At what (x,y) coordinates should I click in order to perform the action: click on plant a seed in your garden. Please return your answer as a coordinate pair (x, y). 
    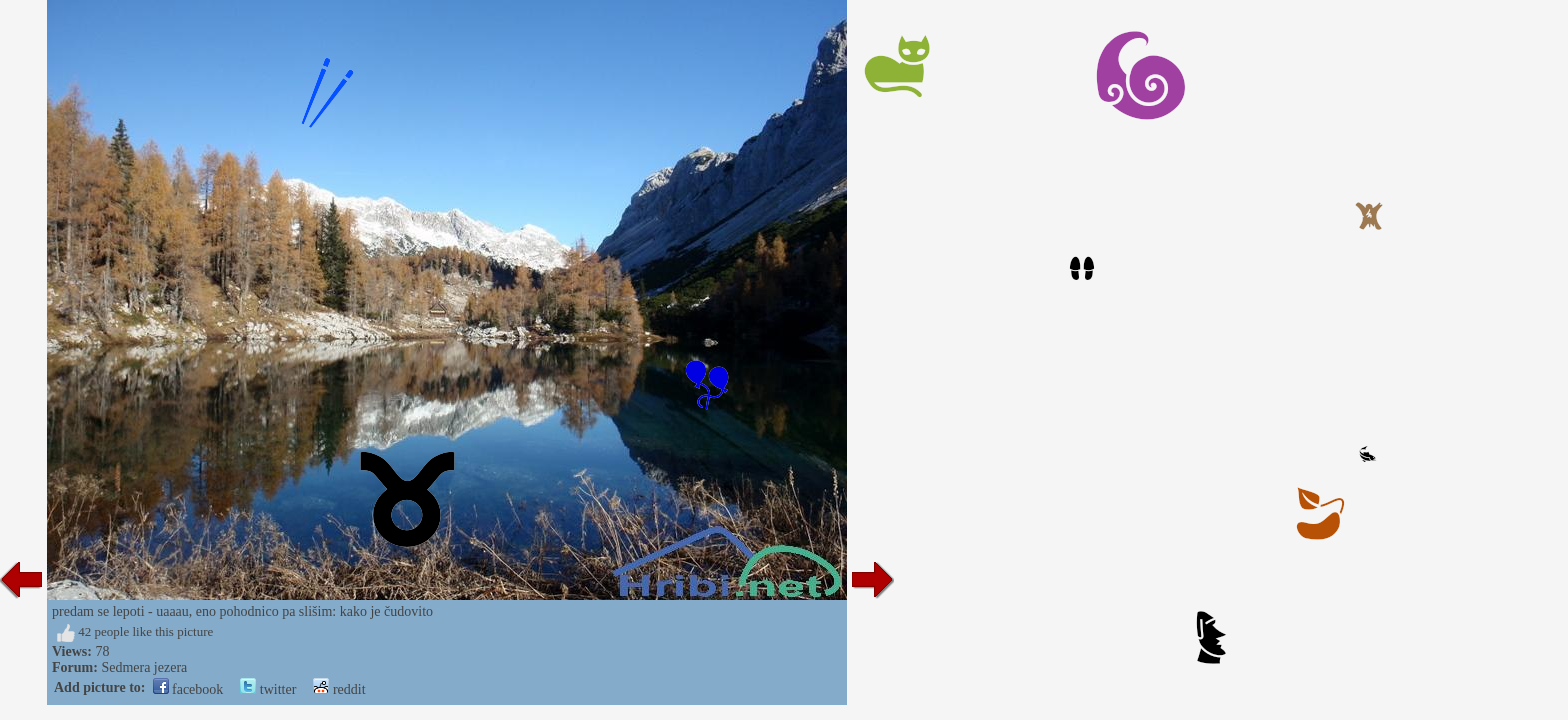
    Looking at the image, I should click on (1320, 513).